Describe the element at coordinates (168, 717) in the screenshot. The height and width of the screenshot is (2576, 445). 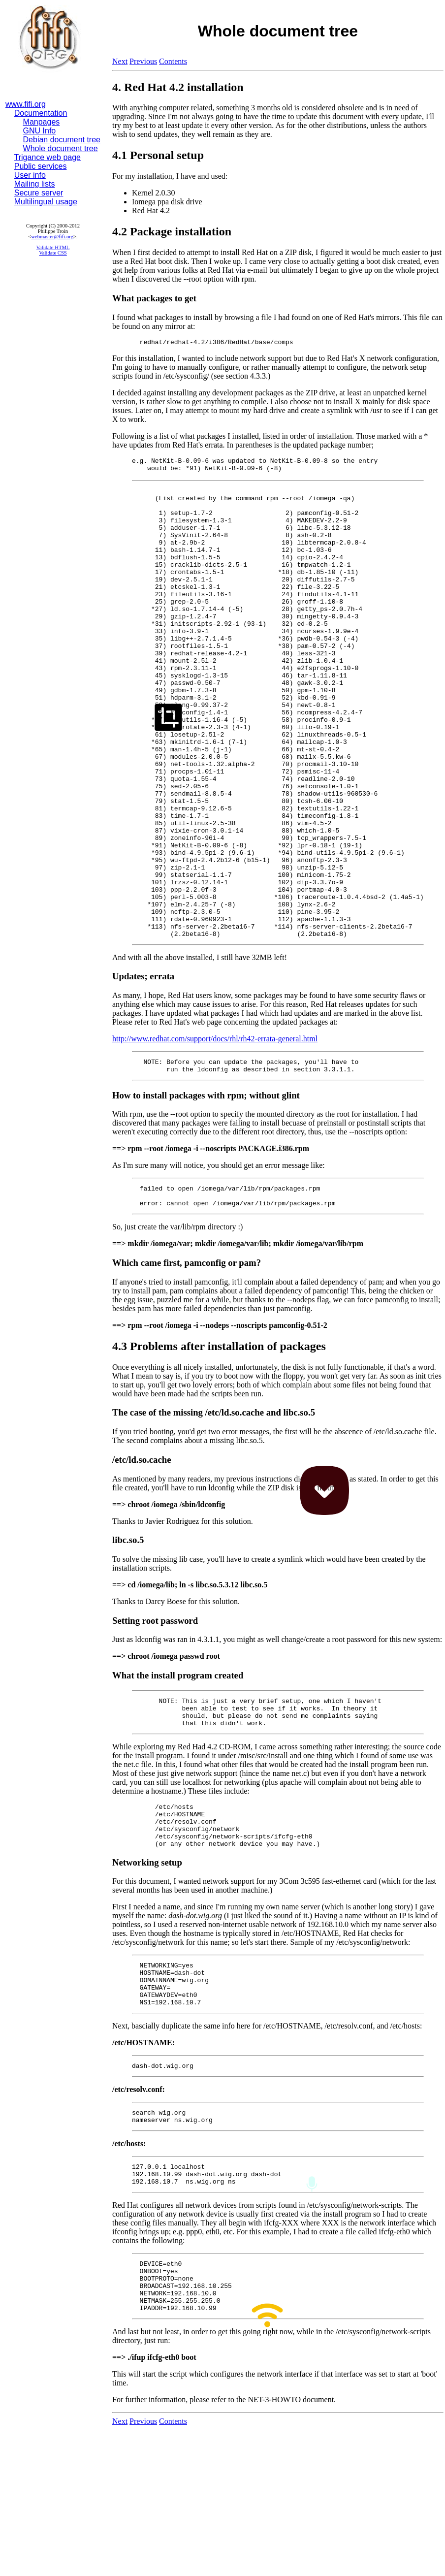
I see `crop an image or photo` at that location.